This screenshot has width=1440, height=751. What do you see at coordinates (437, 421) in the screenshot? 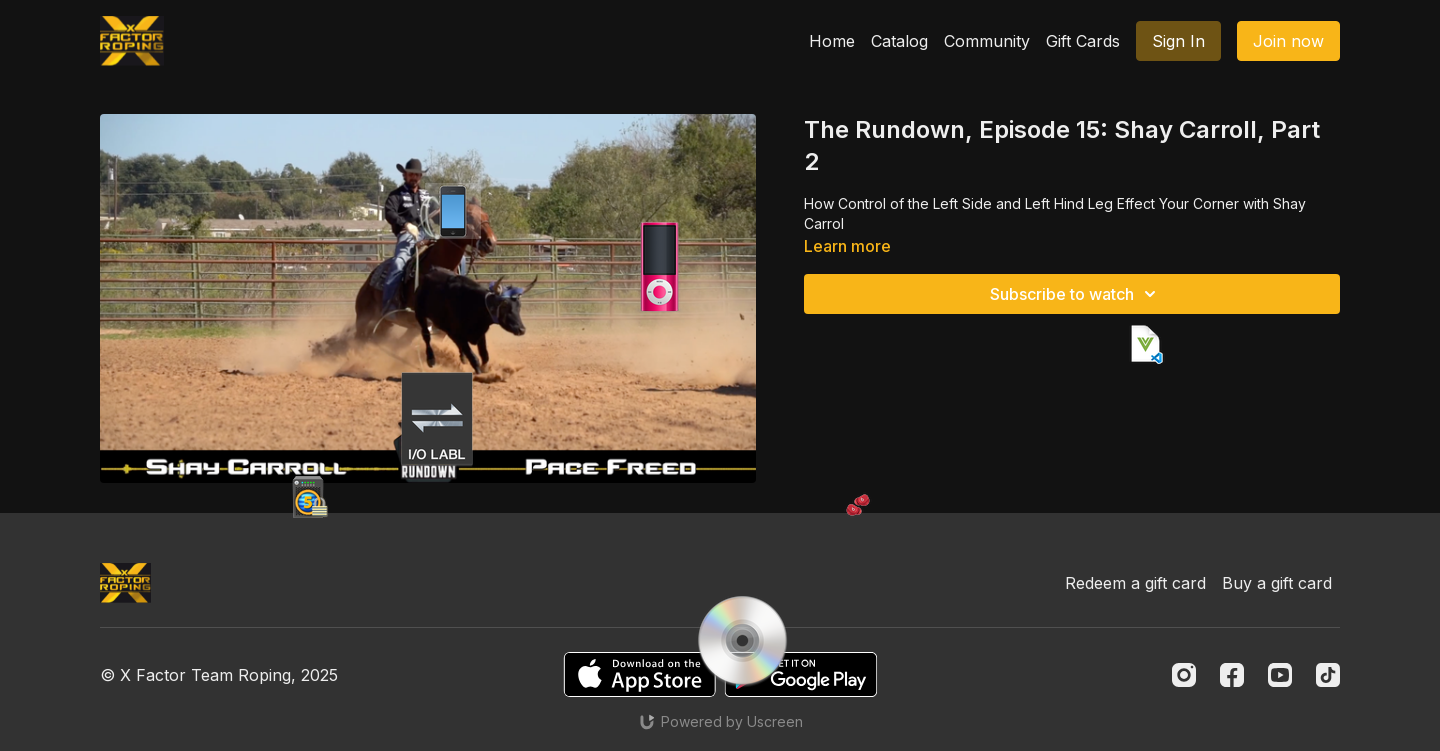
I see `configure audio input/output settings in GarageBand` at bounding box center [437, 421].